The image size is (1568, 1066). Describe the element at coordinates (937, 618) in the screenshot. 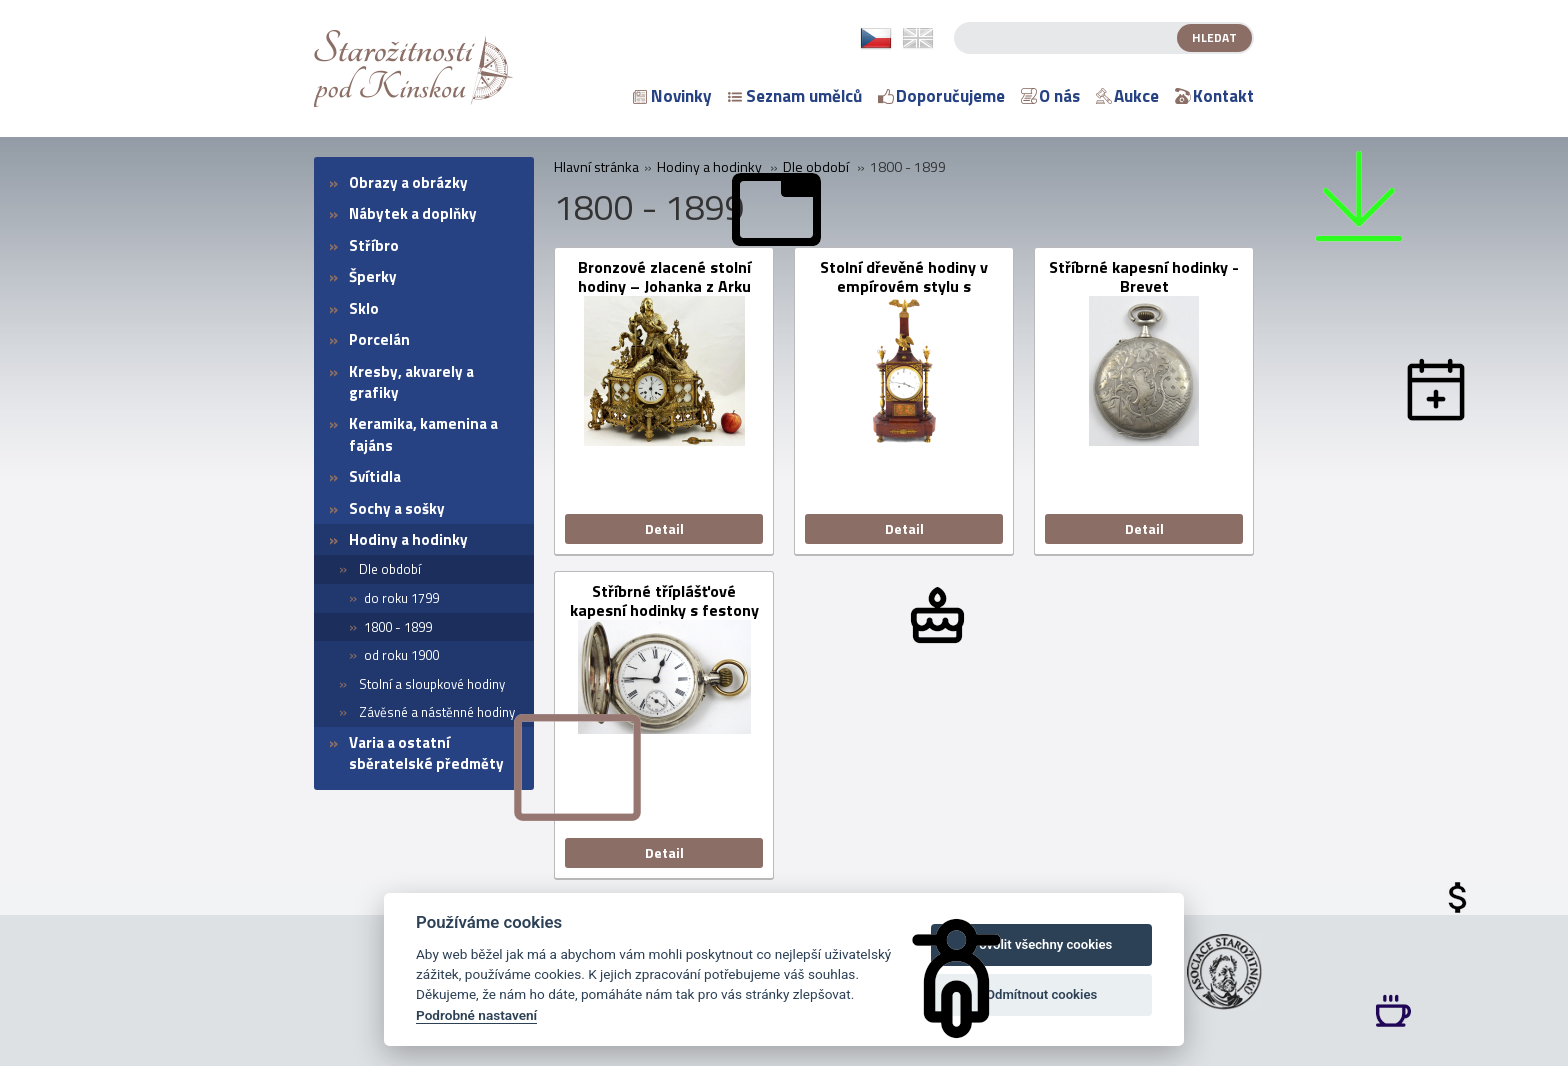

I see `view birthday or celebration reminders` at that location.